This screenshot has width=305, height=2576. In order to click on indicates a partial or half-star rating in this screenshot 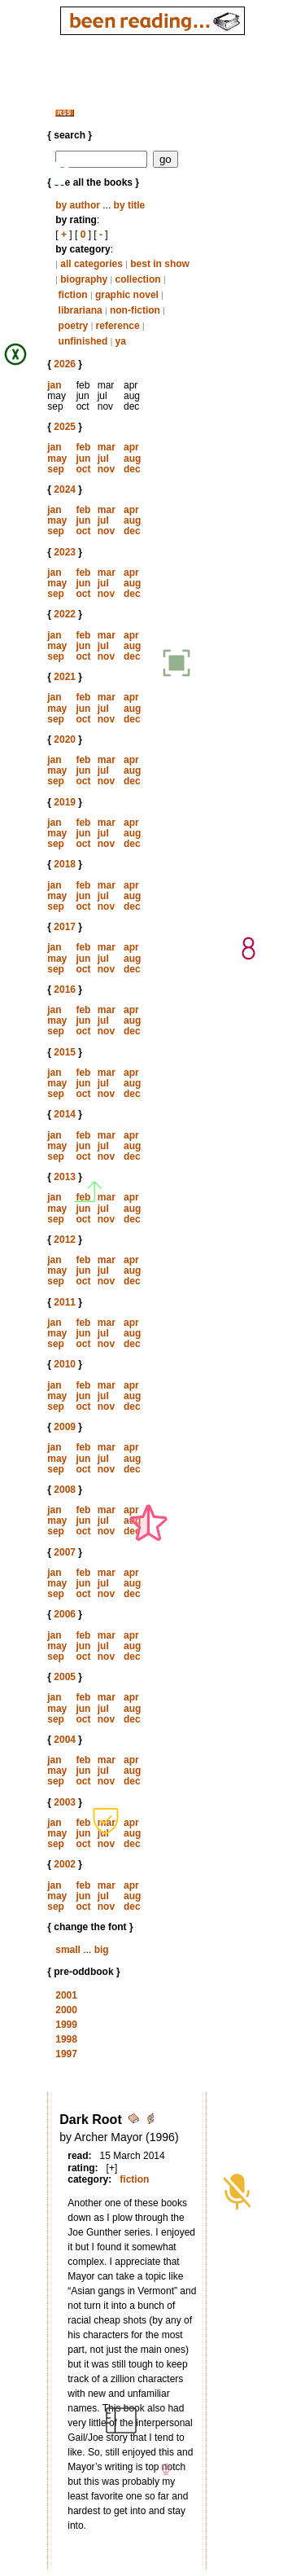, I will do `click(148, 1523)`.